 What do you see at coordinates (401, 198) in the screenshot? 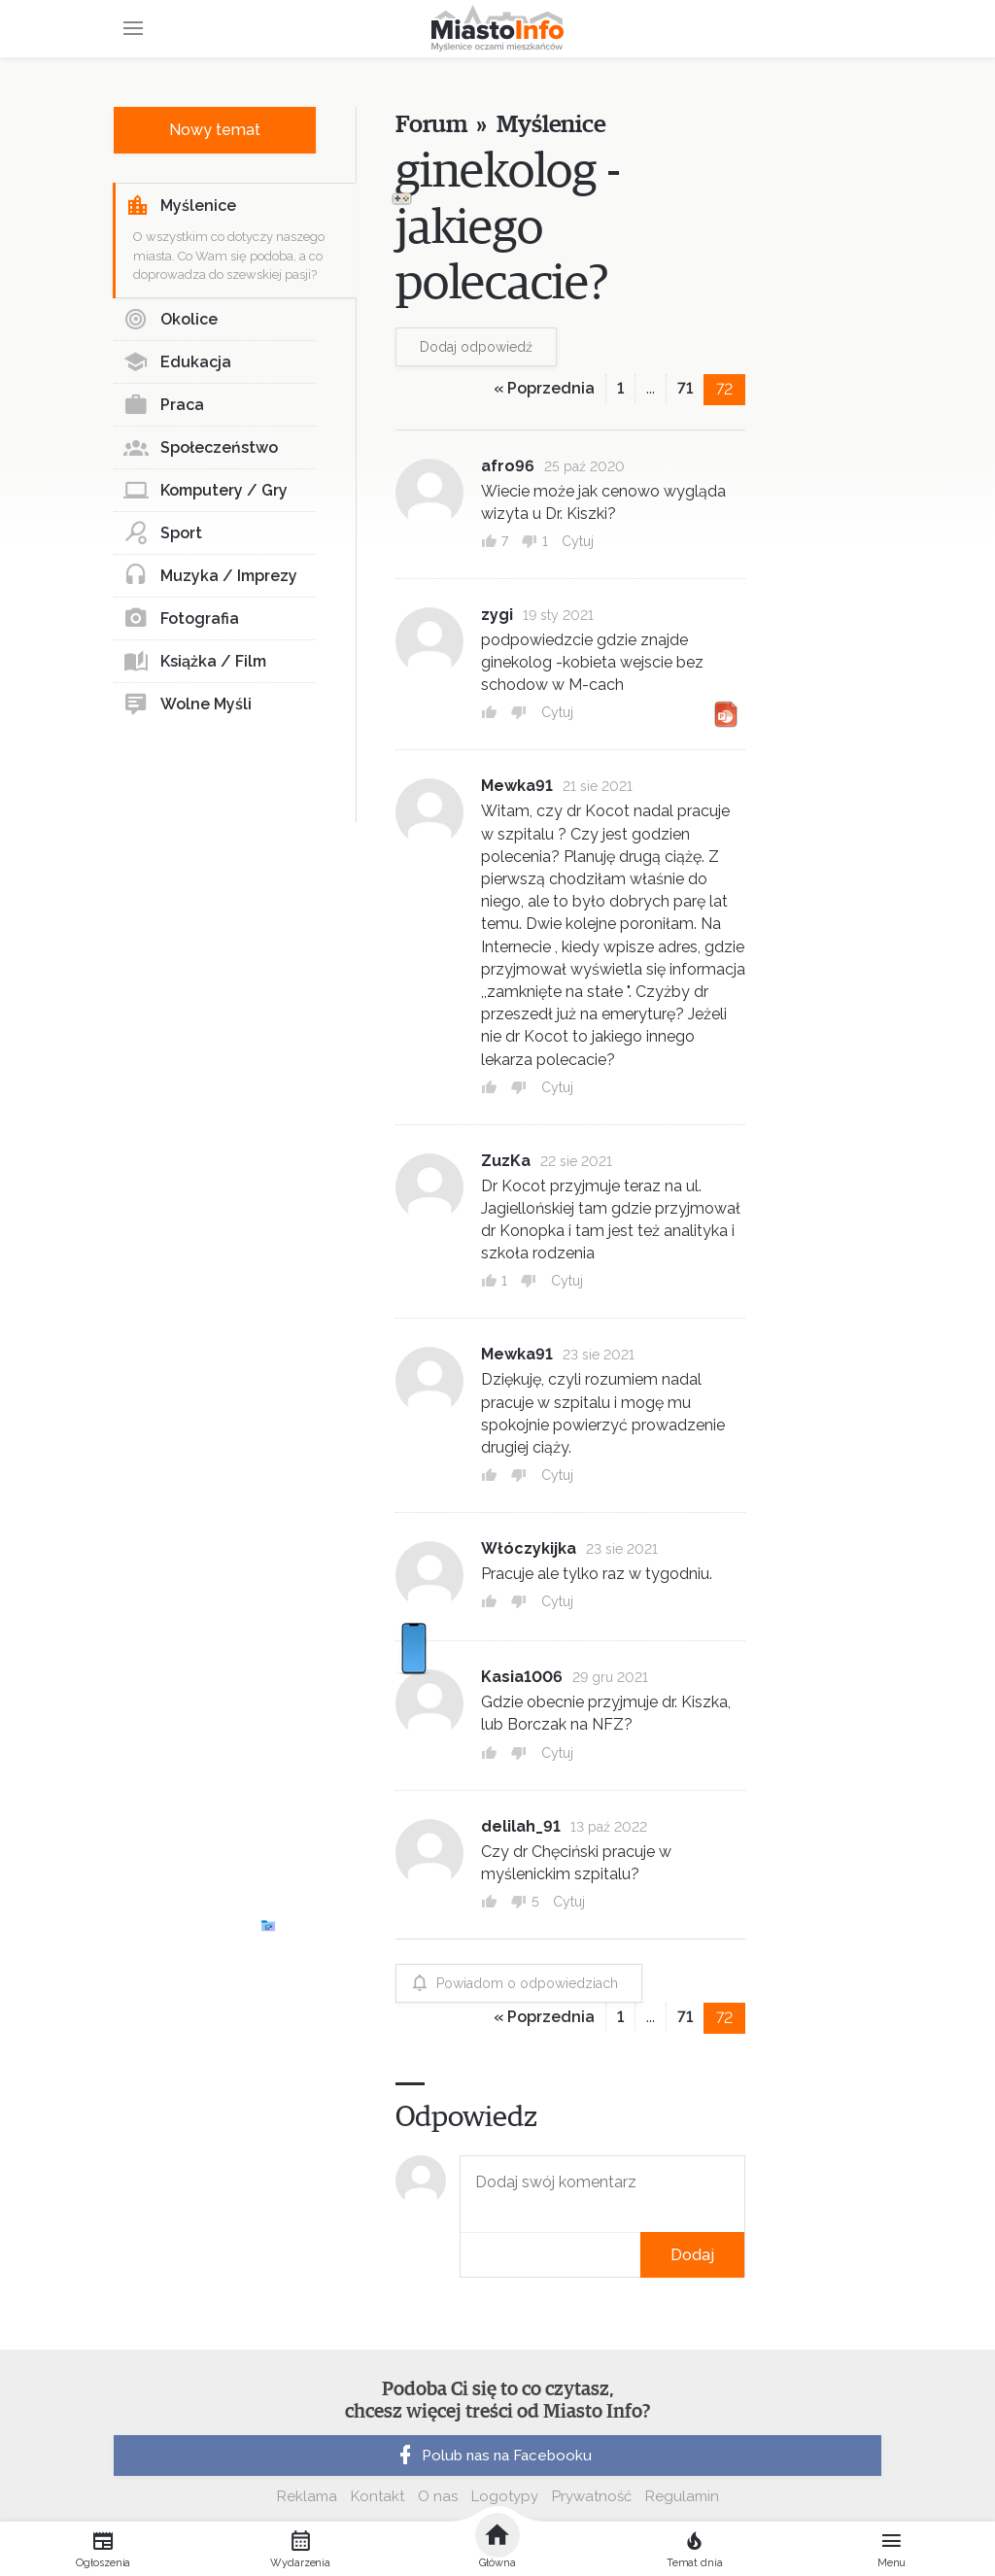
I see `game controller input device detected` at bounding box center [401, 198].